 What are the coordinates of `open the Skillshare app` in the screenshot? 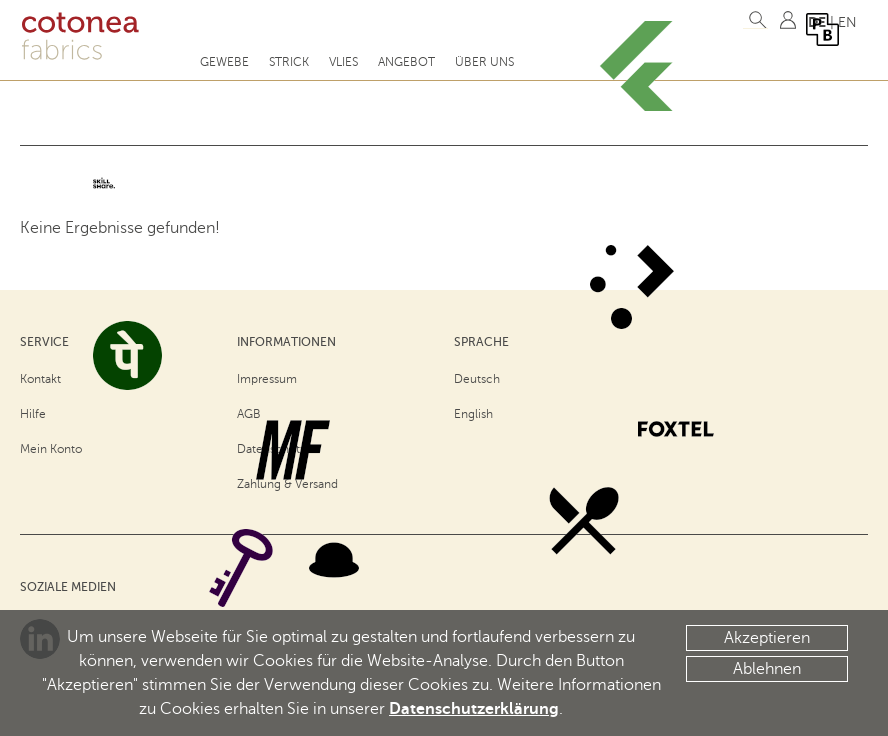 It's located at (104, 183).